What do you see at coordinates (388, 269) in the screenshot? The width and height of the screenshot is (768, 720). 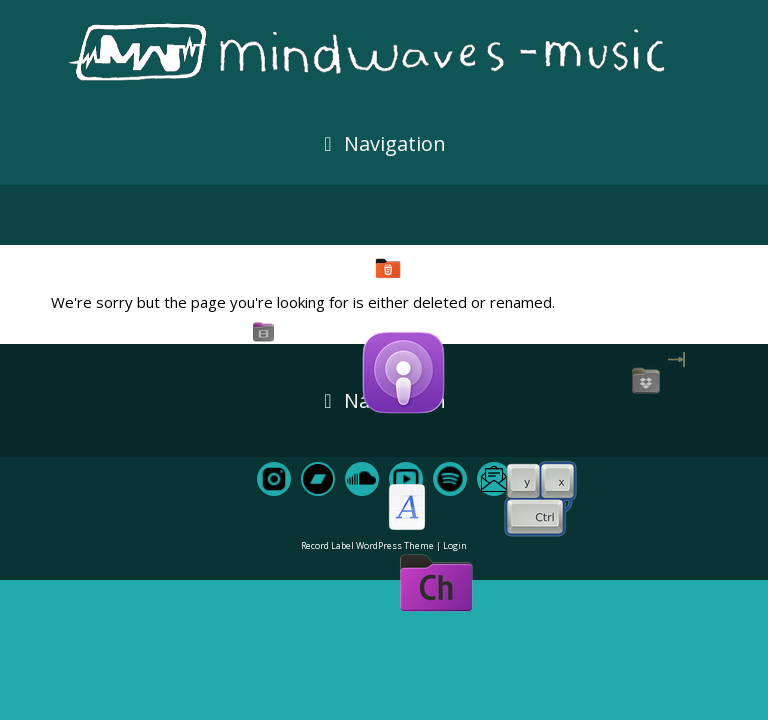 I see `folder containing HTML files` at bounding box center [388, 269].